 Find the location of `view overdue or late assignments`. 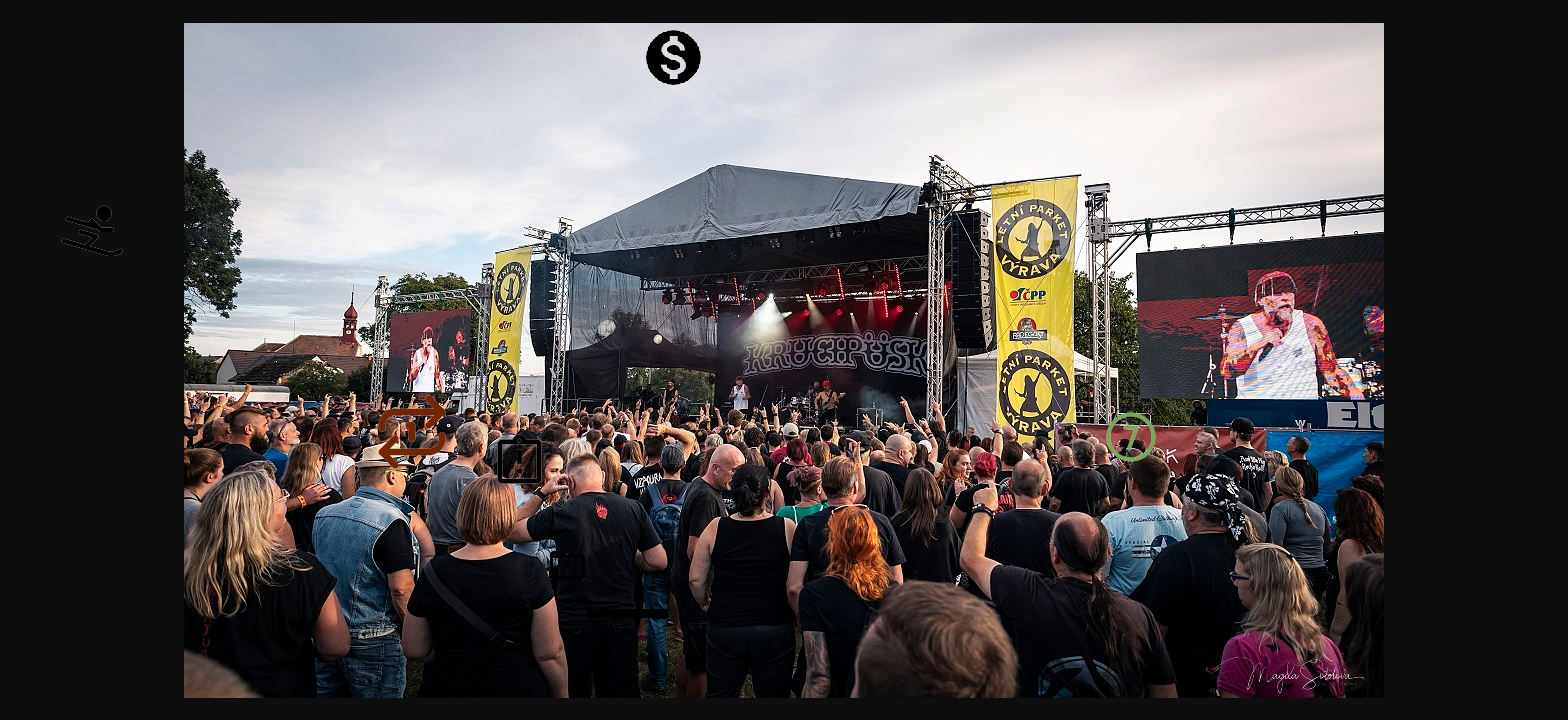

view overdue or late assignments is located at coordinates (519, 461).